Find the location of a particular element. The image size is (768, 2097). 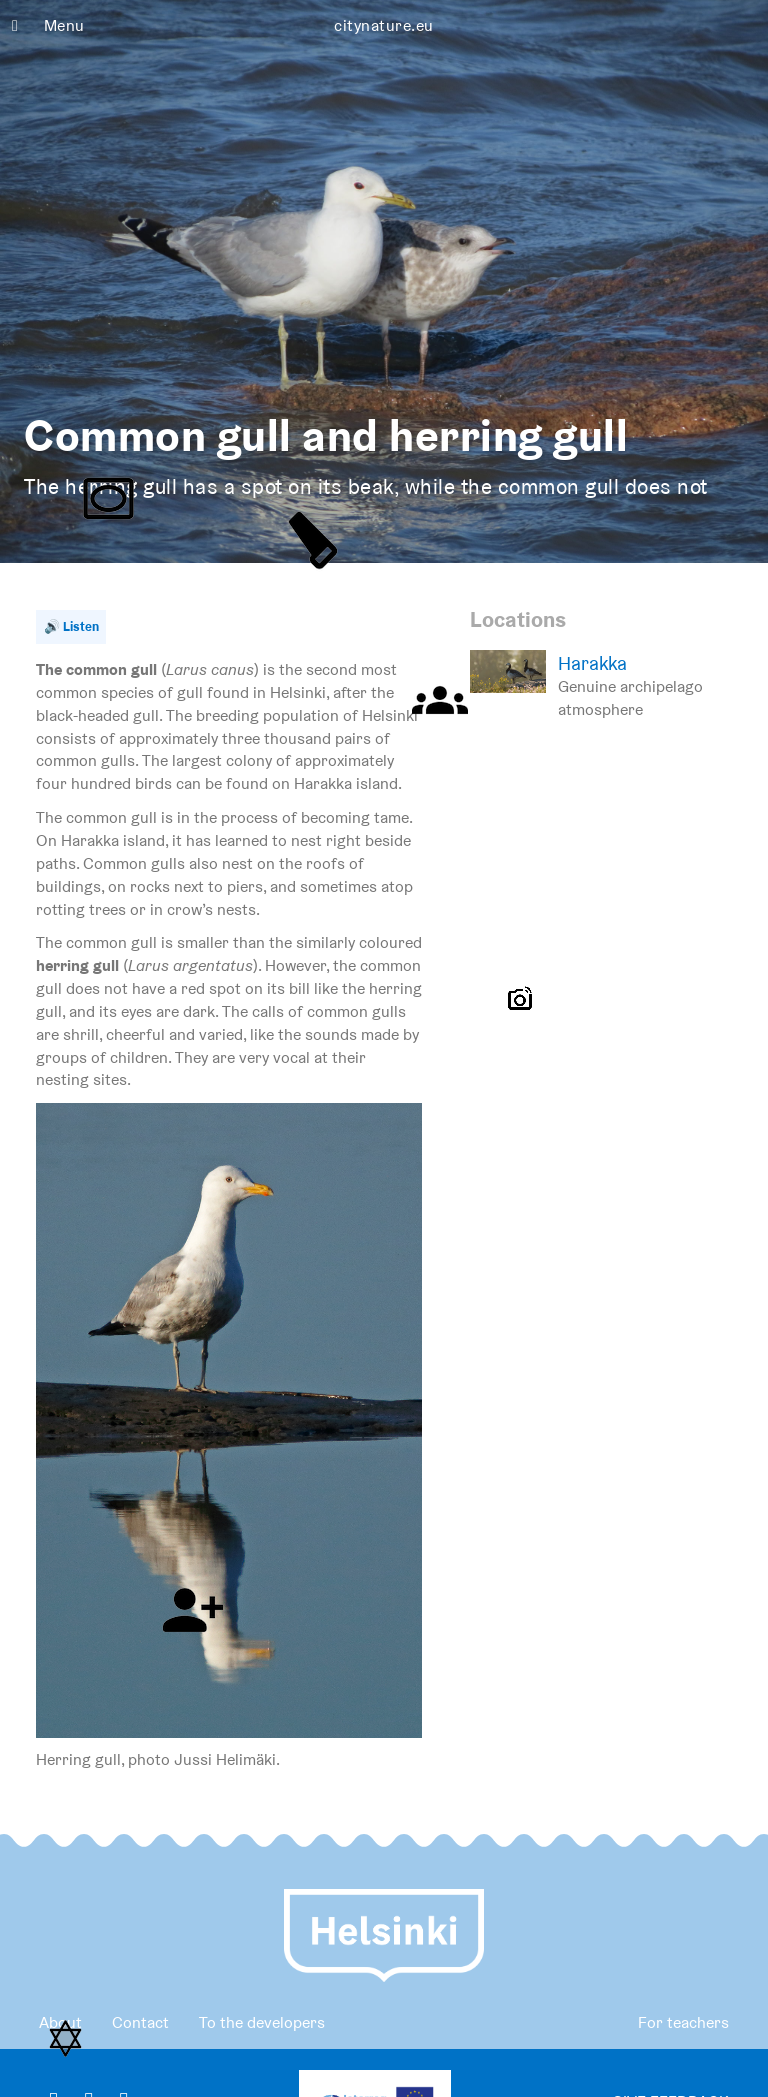

apply vignette effect to photo is located at coordinates (108, 498).